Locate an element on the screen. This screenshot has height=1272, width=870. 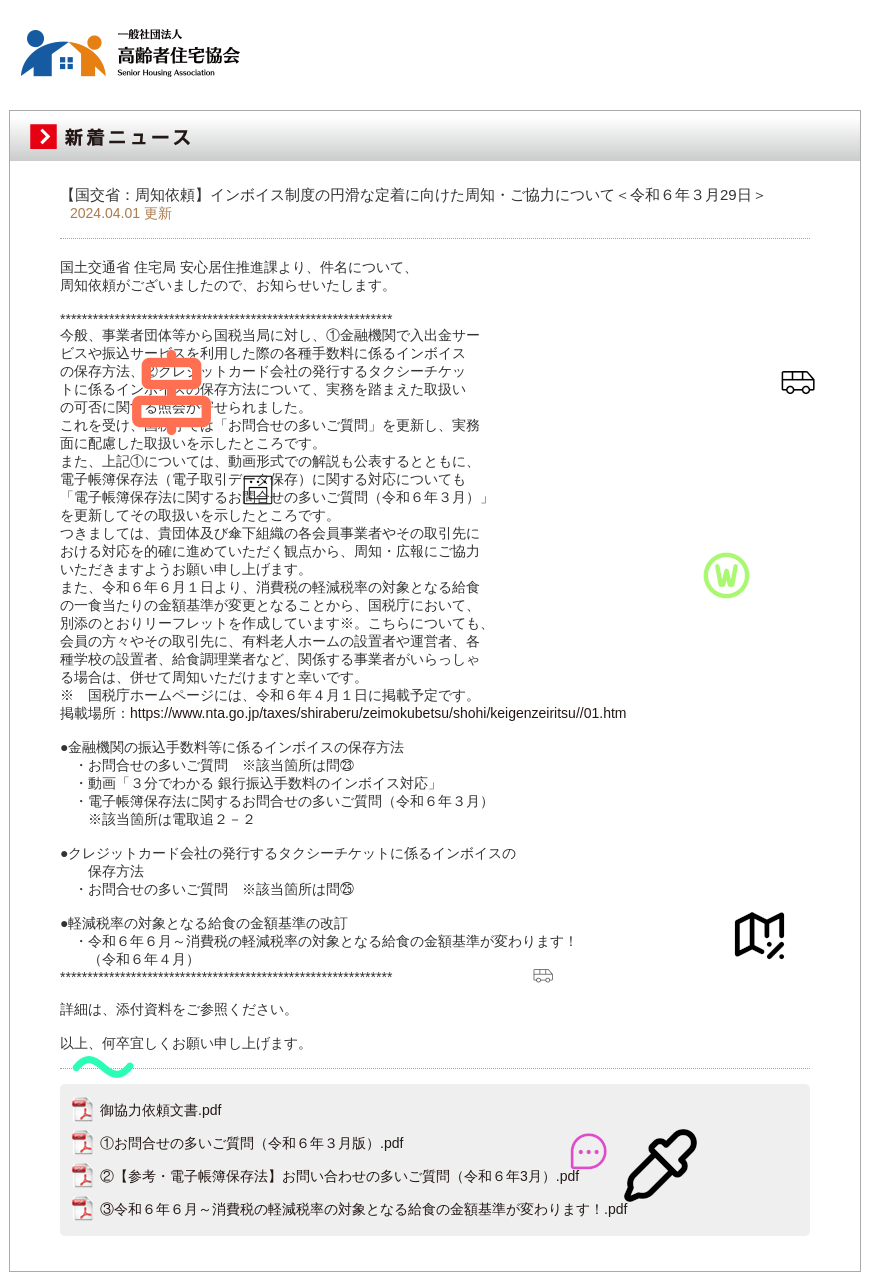
track delivery or shipping status is located at coordinates (542, 975).